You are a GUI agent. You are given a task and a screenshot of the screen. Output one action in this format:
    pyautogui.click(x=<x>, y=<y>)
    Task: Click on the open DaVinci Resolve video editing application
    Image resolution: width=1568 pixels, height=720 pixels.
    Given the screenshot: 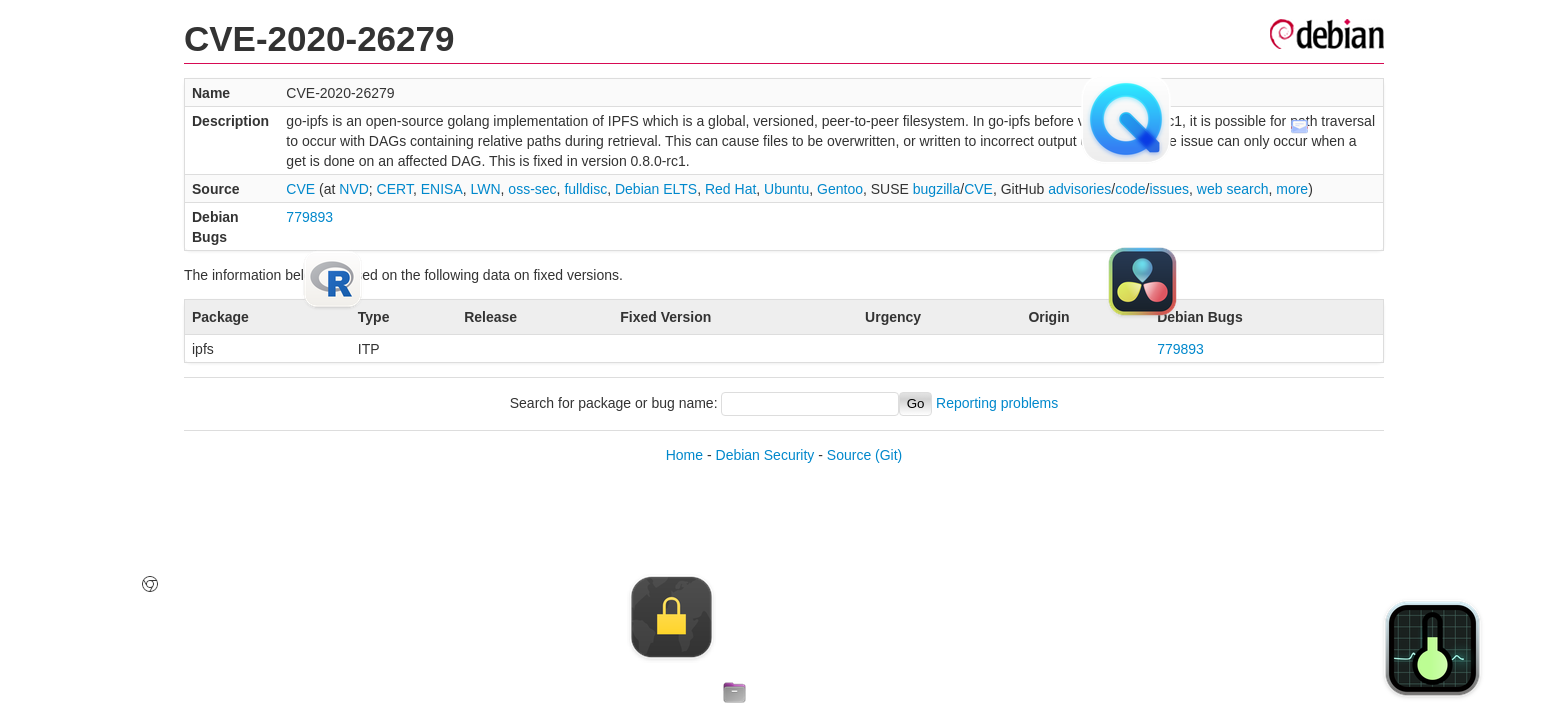 What is the action you would take?
    pyautogui.click(x=1142, y=281)
    